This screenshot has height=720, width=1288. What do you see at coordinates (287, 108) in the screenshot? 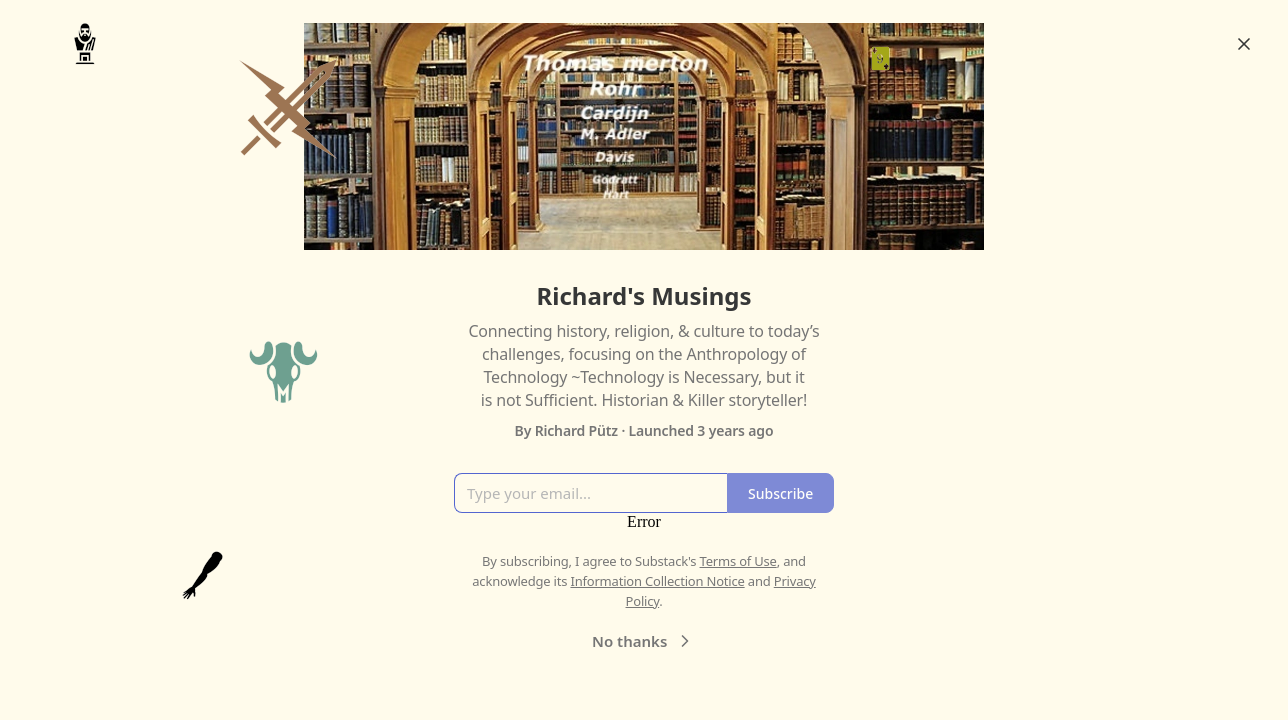
I see `select zeus's lightning sword weapon` at bounding box center [287, 108].